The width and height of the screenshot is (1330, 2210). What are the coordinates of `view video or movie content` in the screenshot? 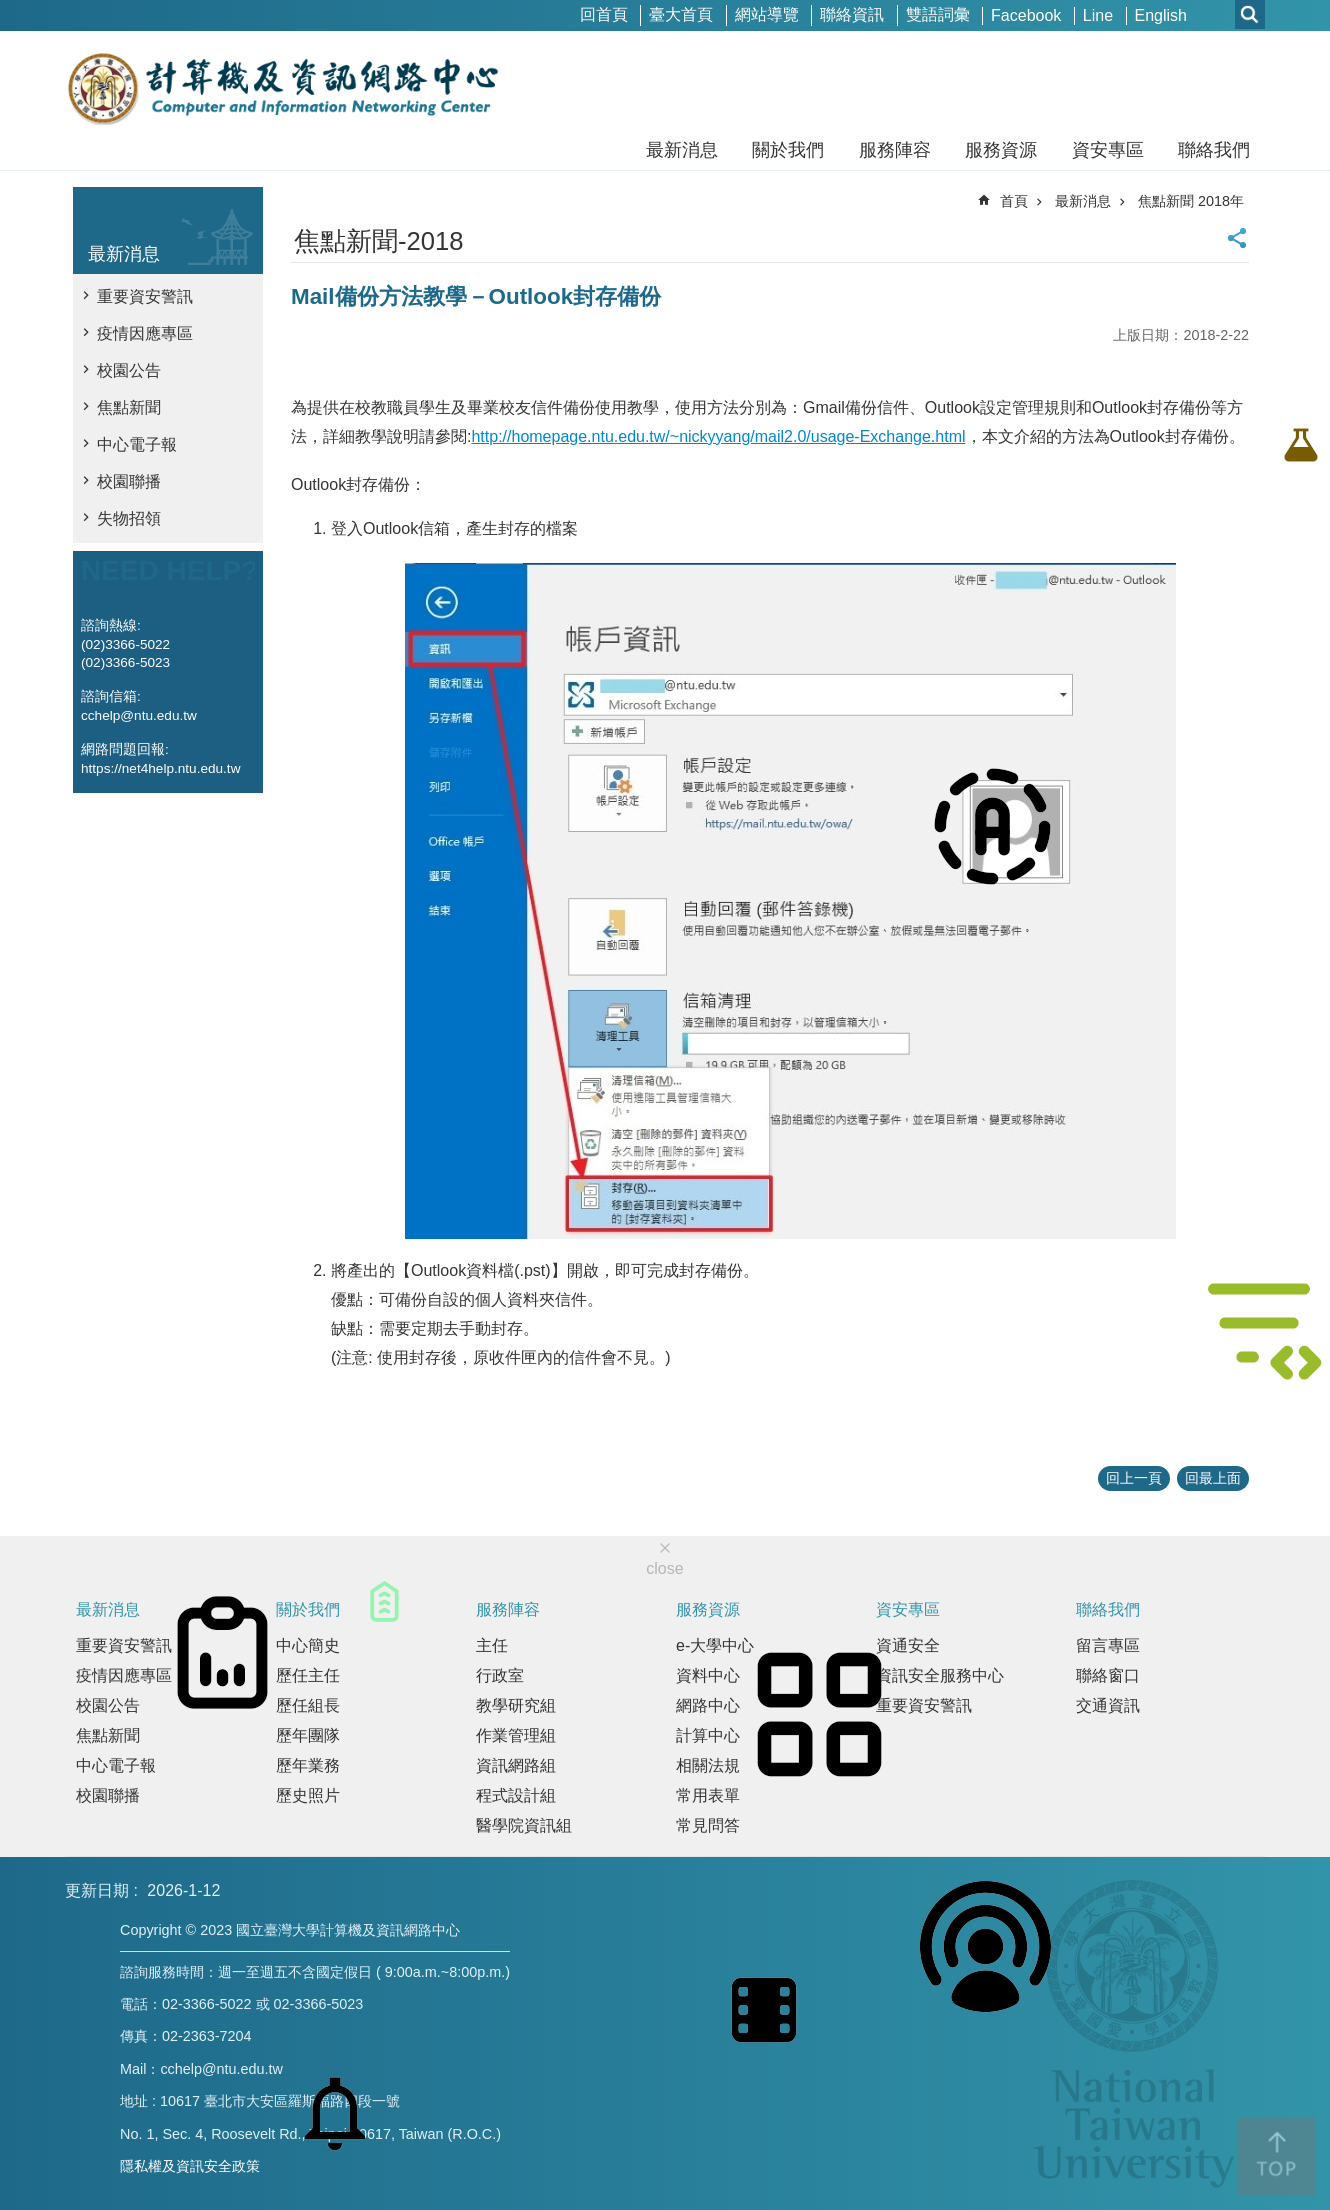 It's located at (764, 2010).